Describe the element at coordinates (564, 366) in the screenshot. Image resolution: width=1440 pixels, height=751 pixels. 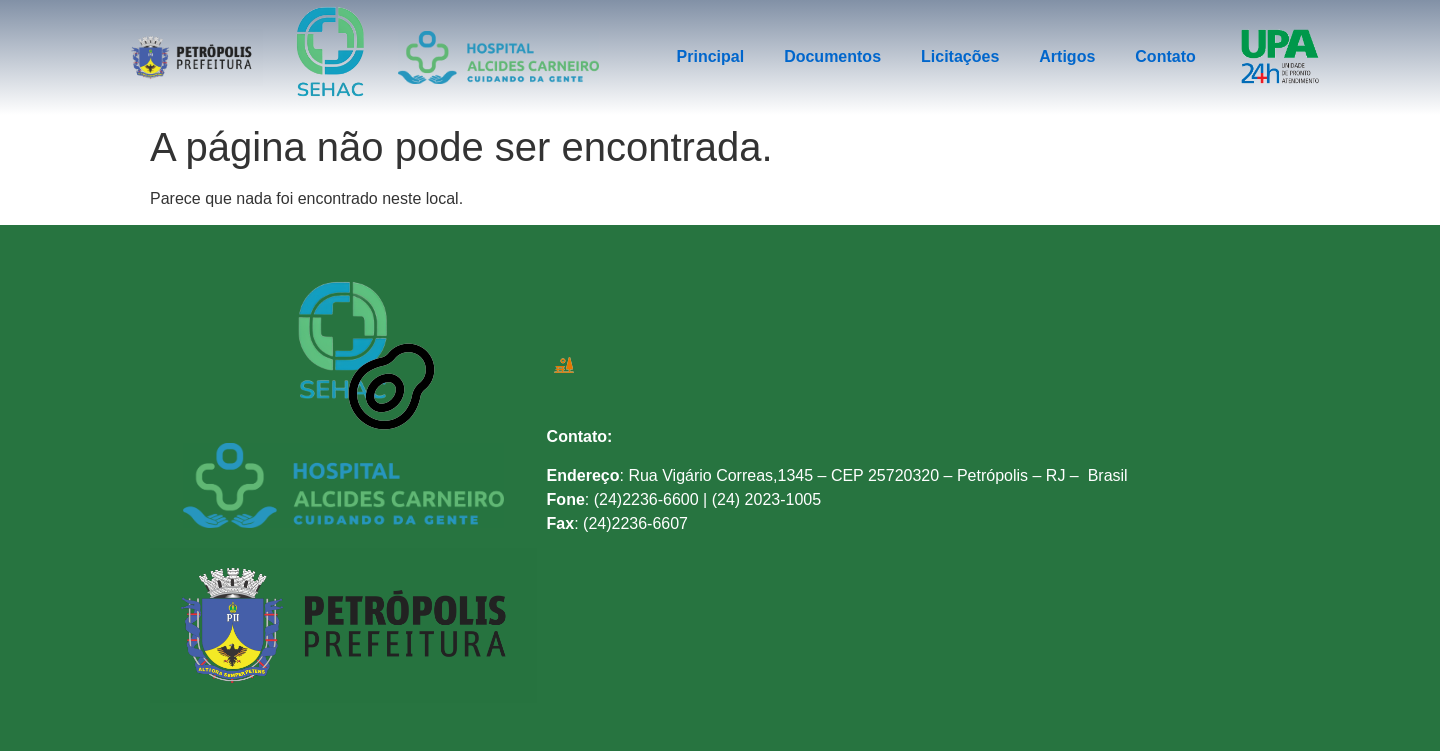
I see `view nearby parks or green spaces` at that location.